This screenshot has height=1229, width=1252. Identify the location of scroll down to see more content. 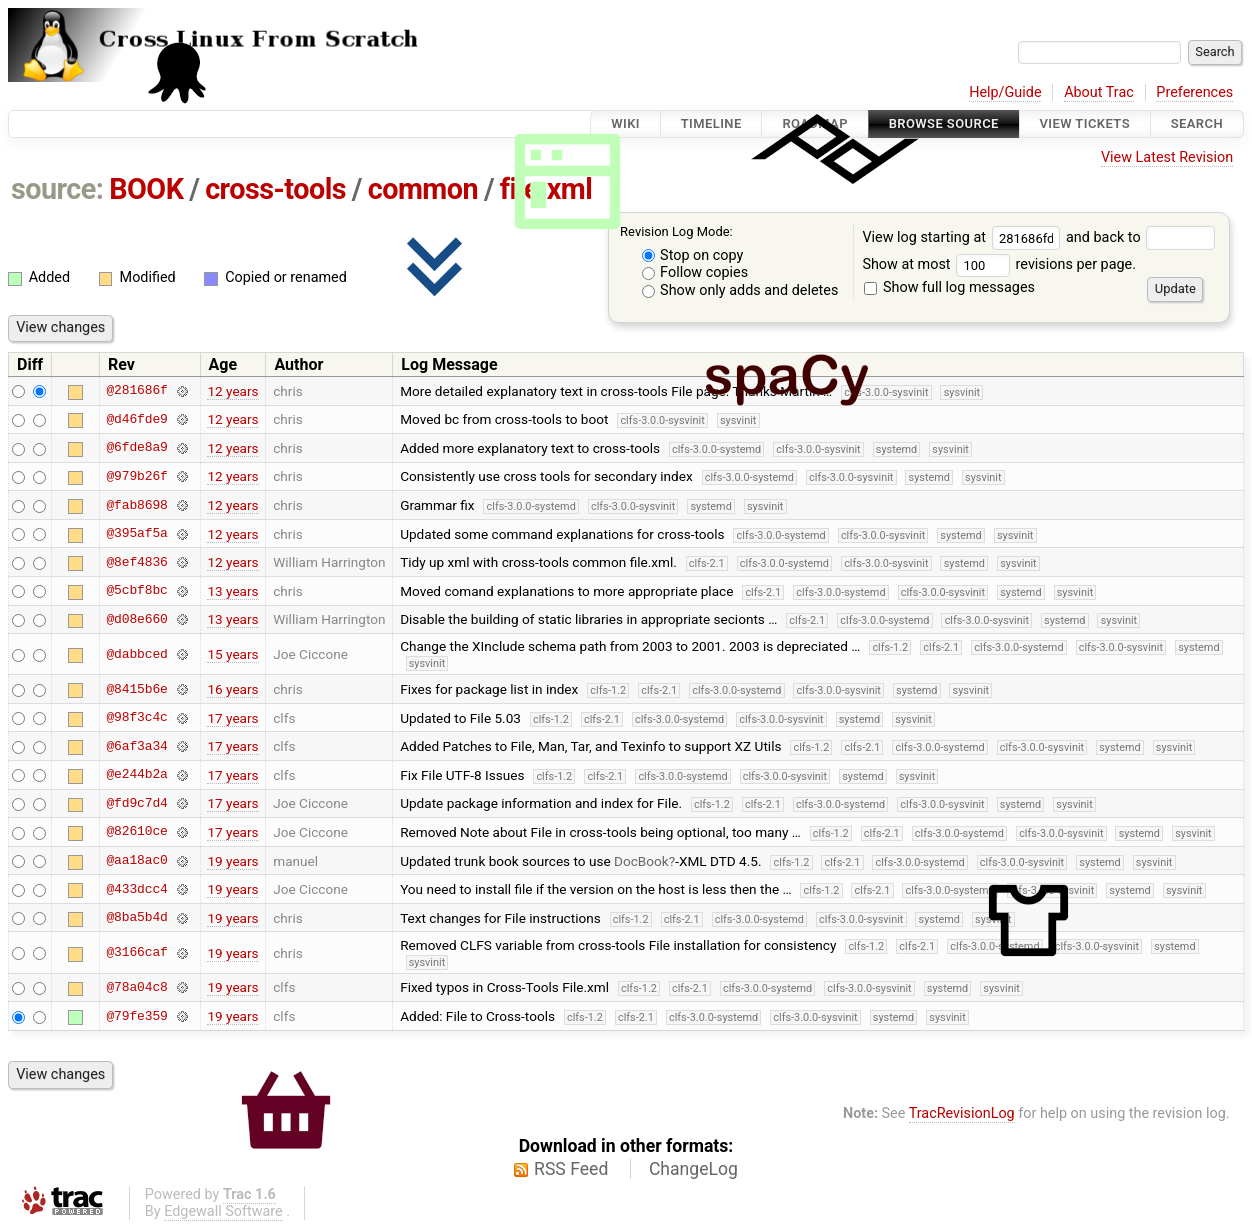
(434, 264).